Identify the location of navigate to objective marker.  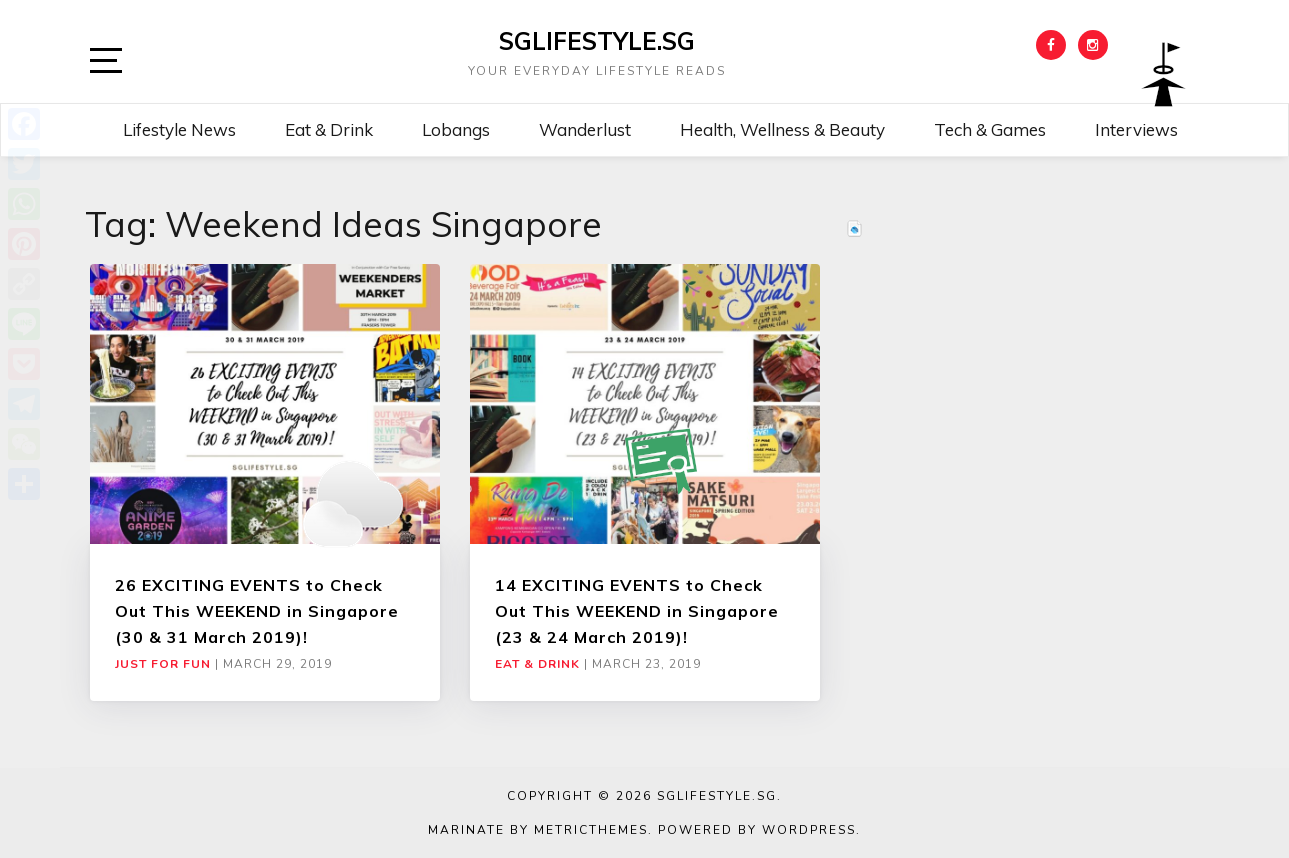
(1163, 74).